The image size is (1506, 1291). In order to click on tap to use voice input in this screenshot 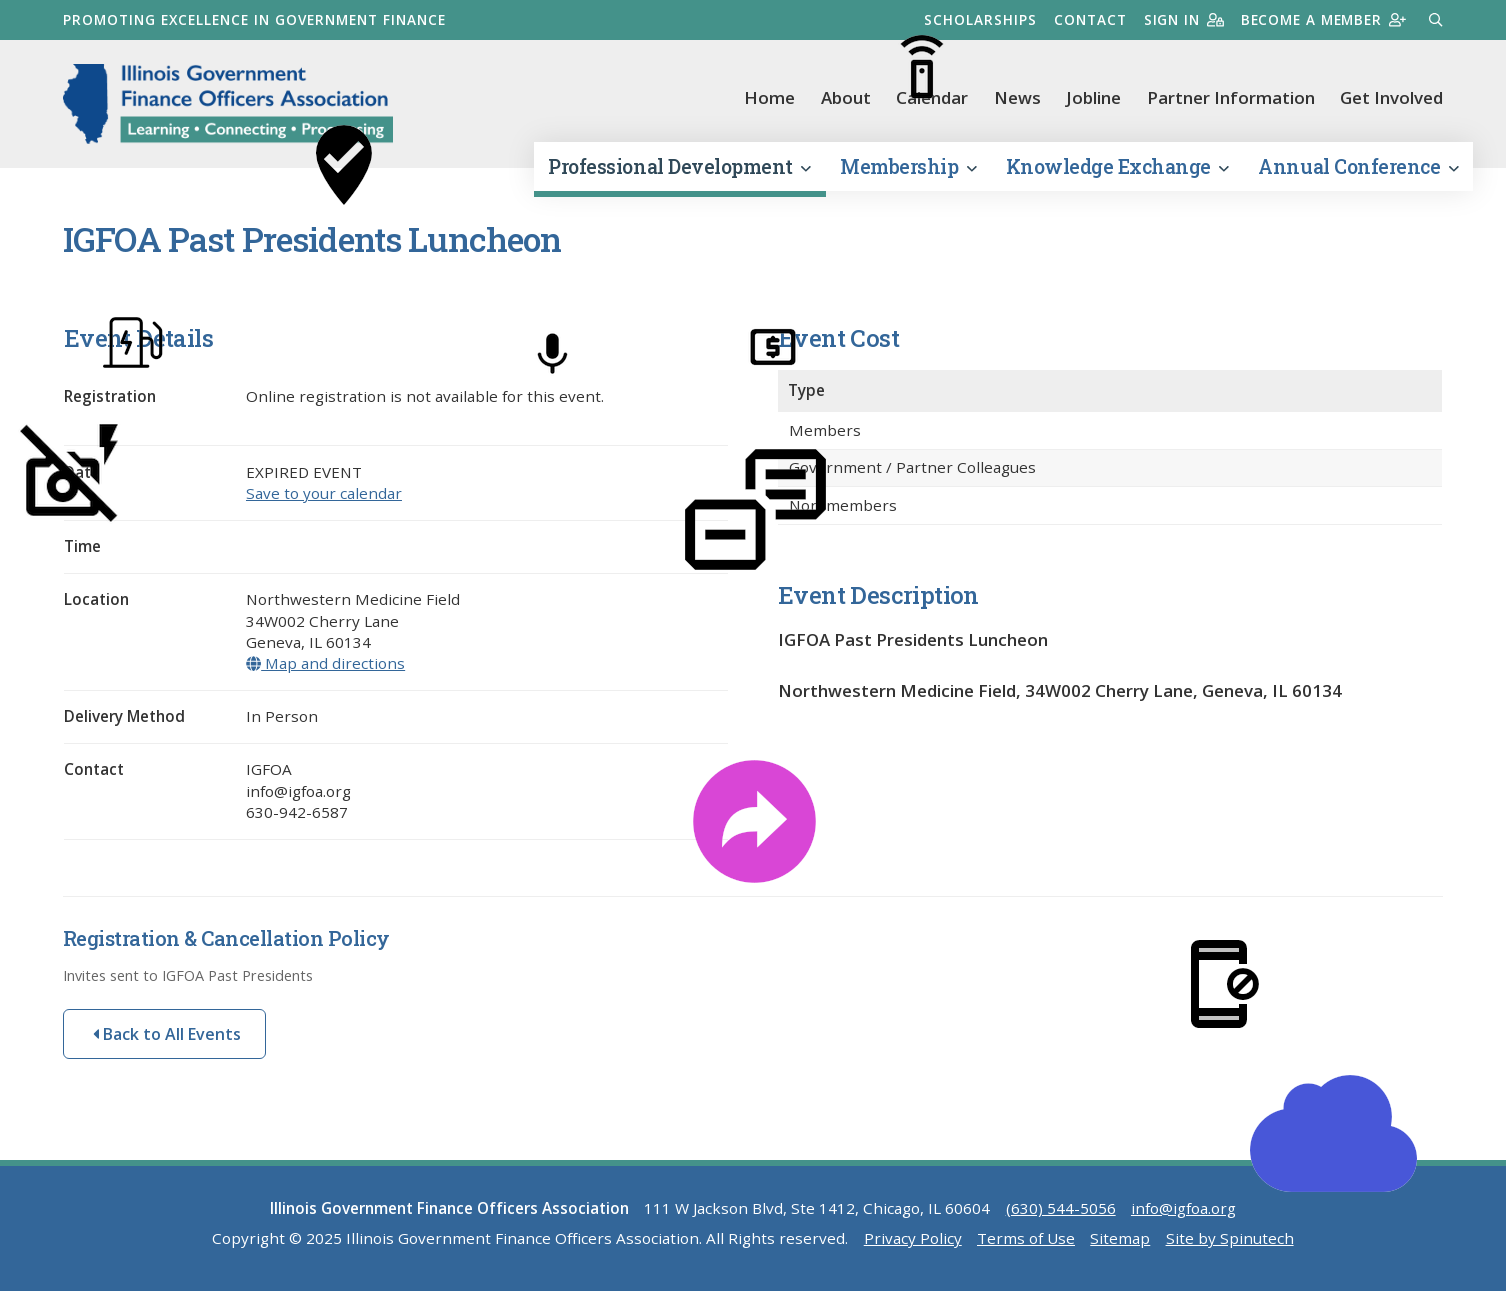, I will do `click(552, 352)`.